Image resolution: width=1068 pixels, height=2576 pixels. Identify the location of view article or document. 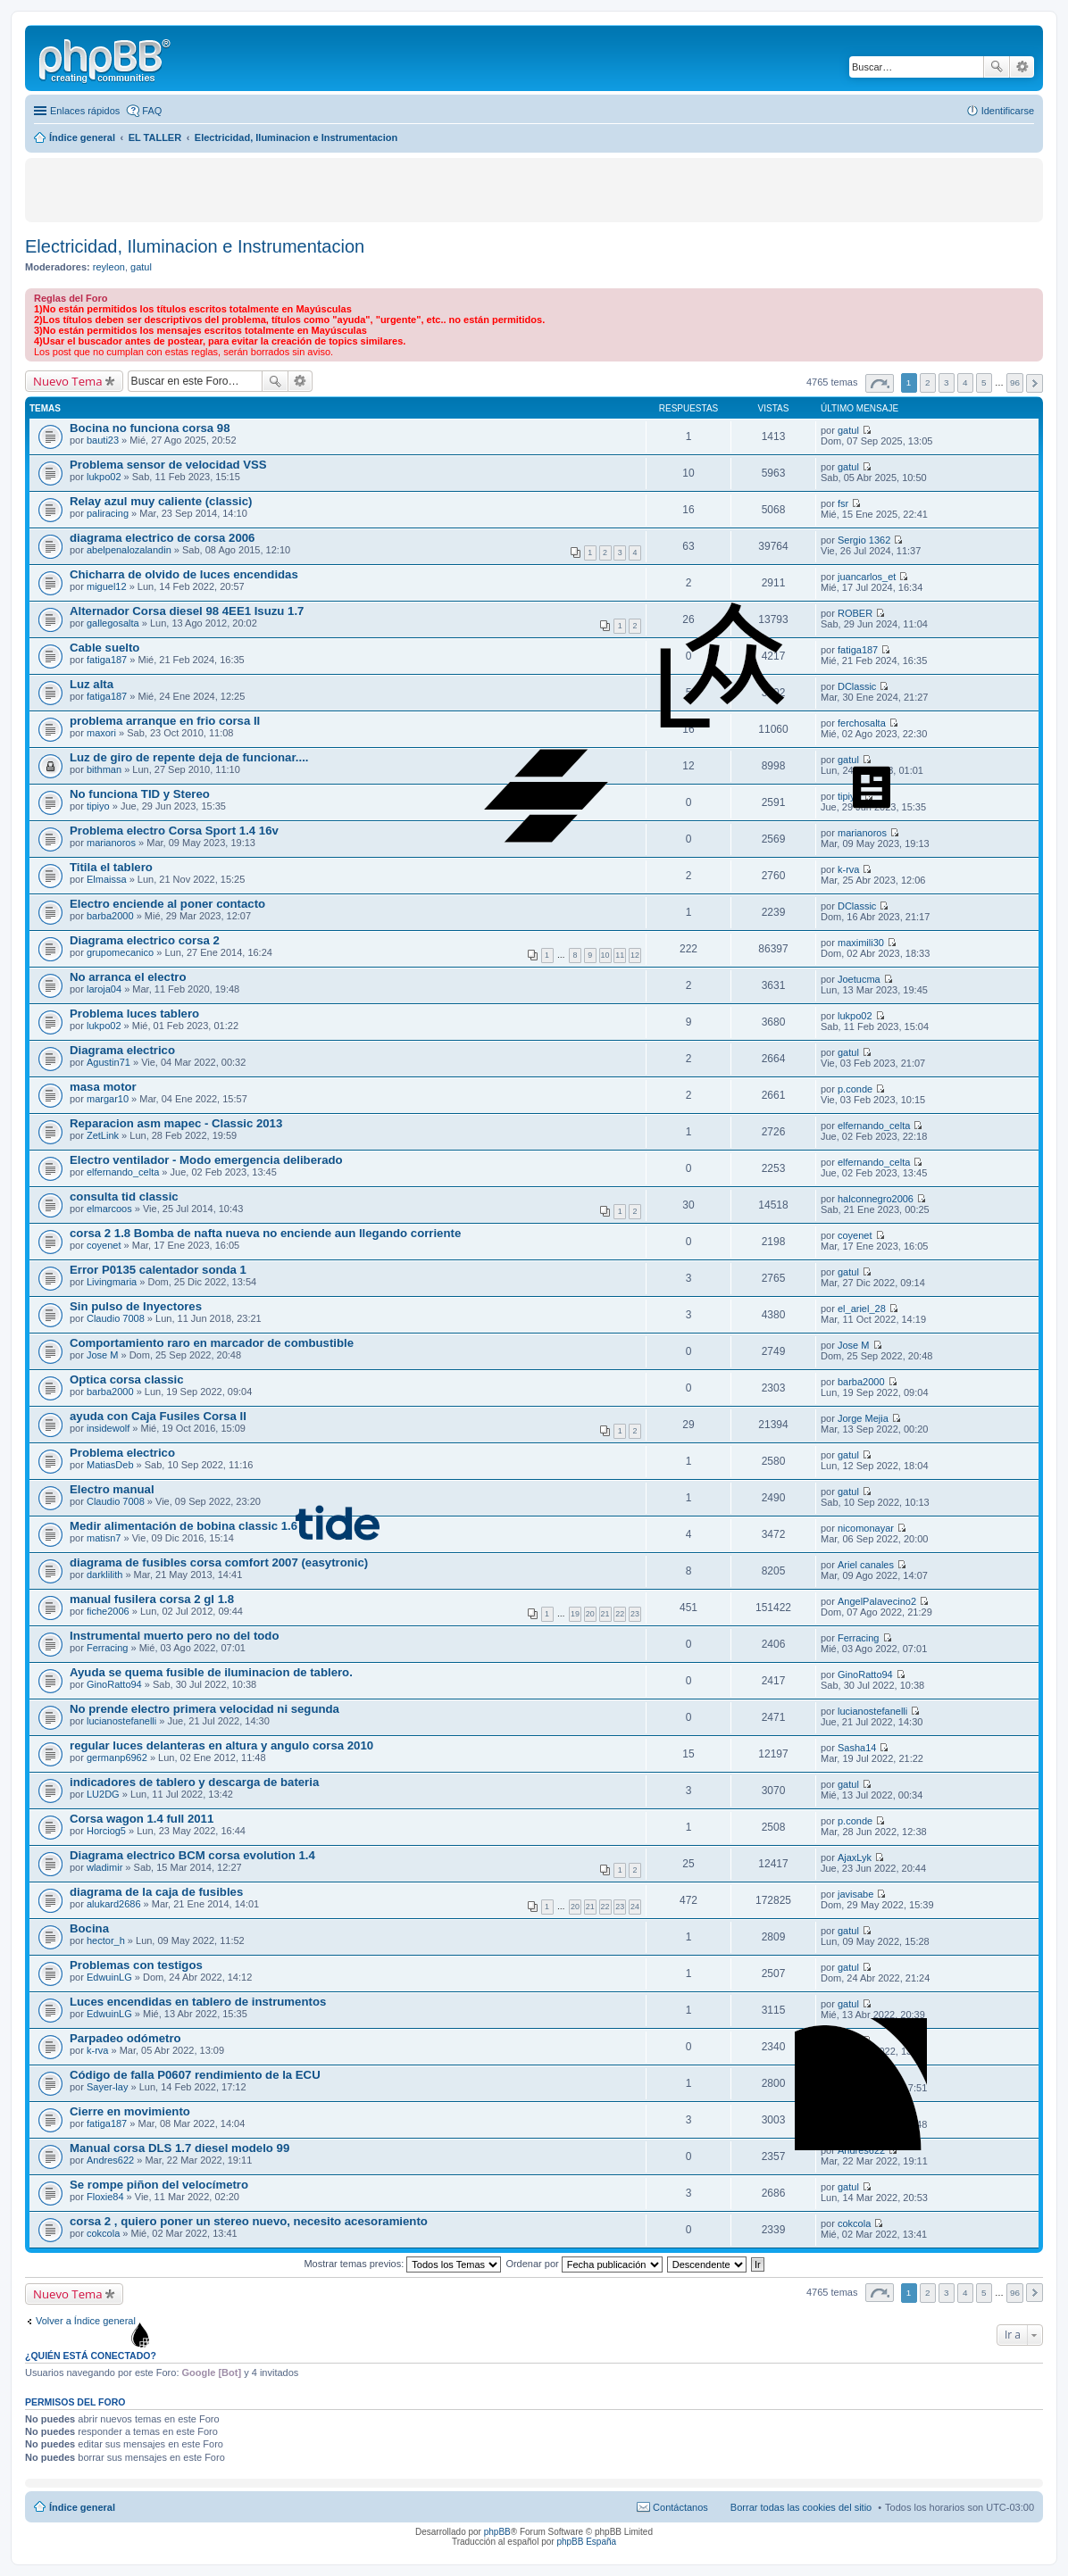
(872, 787).